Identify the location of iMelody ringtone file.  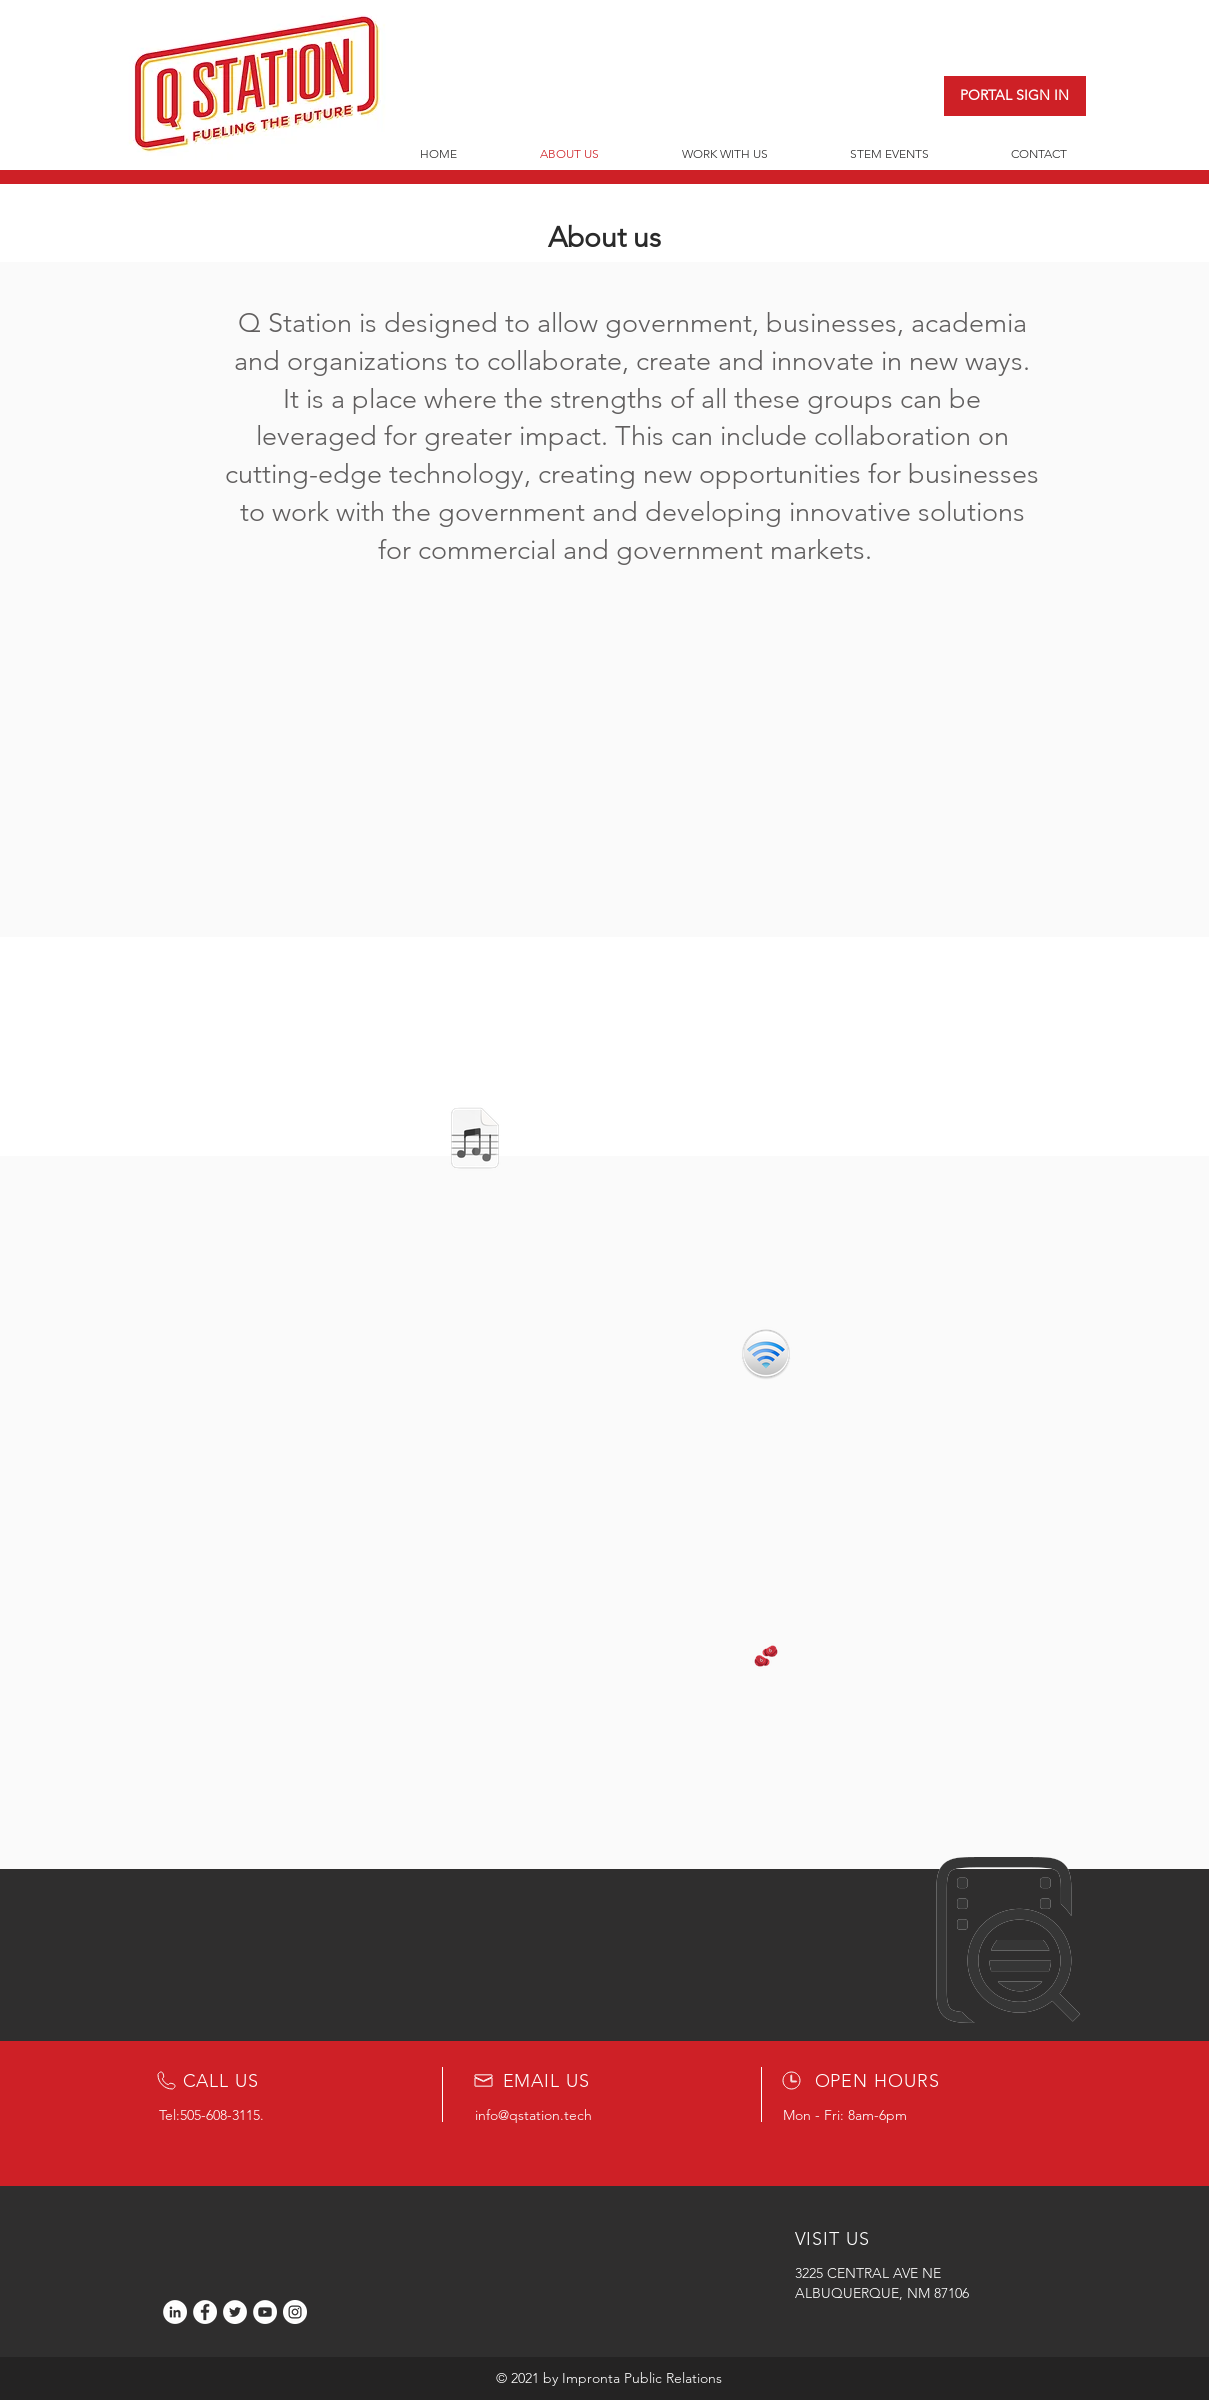
(475, 1138).